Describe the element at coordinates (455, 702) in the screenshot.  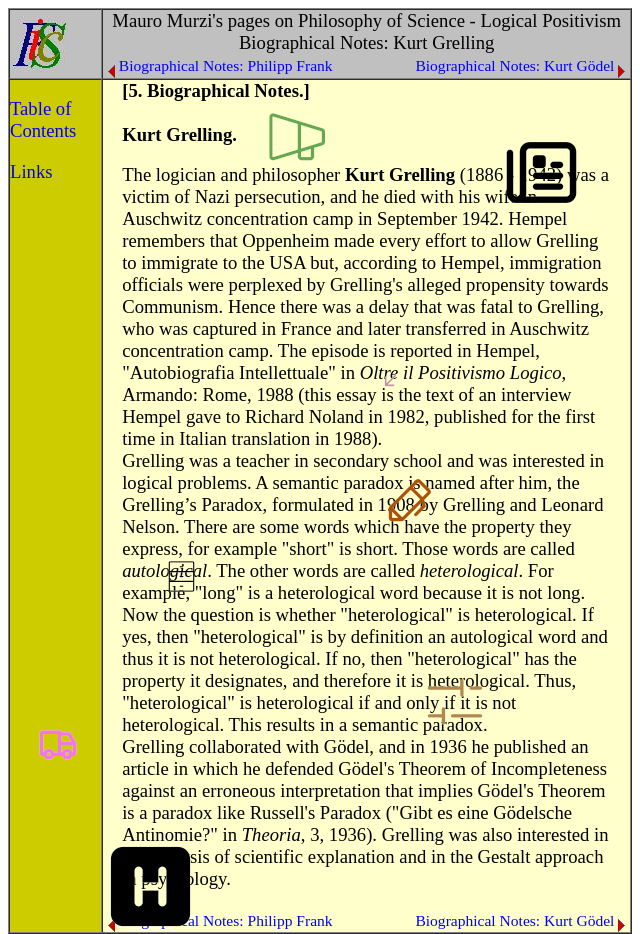
I see `adjust settings or preferences` at that location.